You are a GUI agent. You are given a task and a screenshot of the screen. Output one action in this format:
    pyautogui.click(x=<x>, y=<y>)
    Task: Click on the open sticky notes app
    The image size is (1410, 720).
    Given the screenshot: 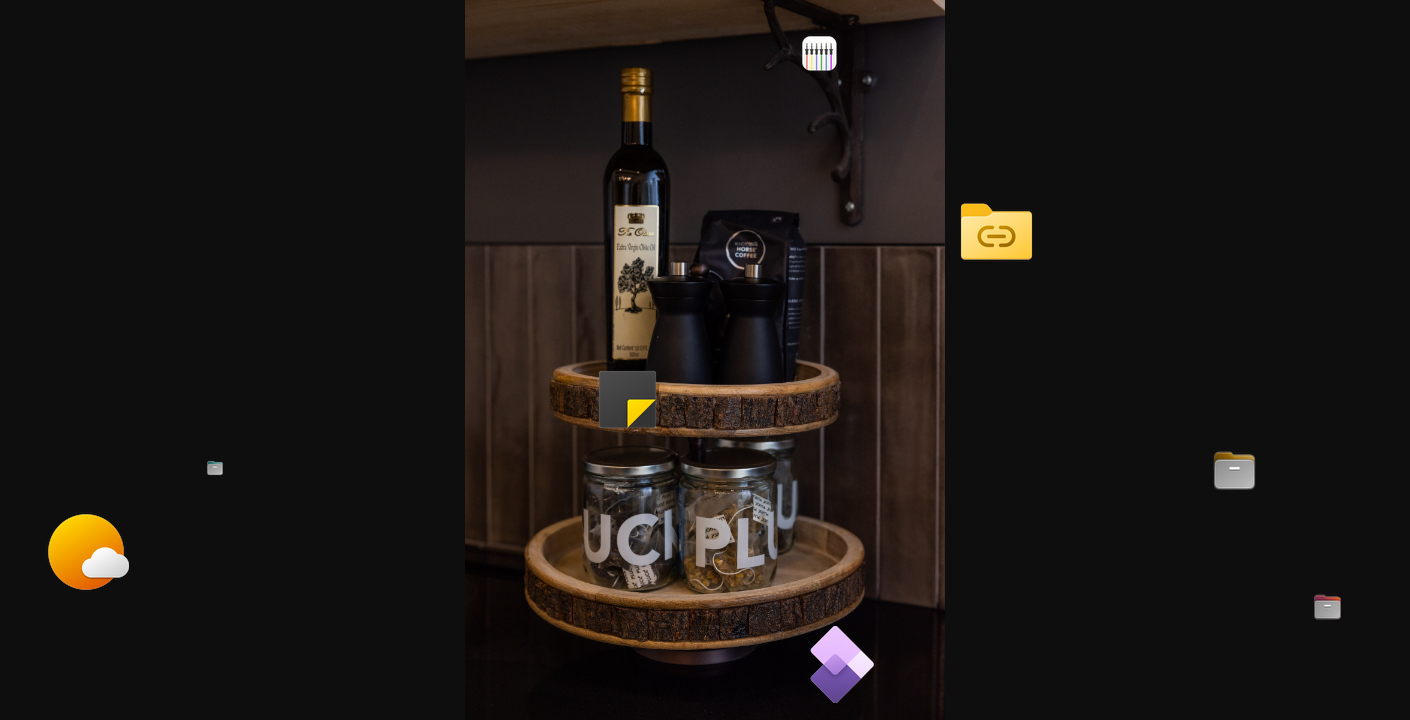 What is the action you would take?
    pyautogui.click(x=627, y=399)
    